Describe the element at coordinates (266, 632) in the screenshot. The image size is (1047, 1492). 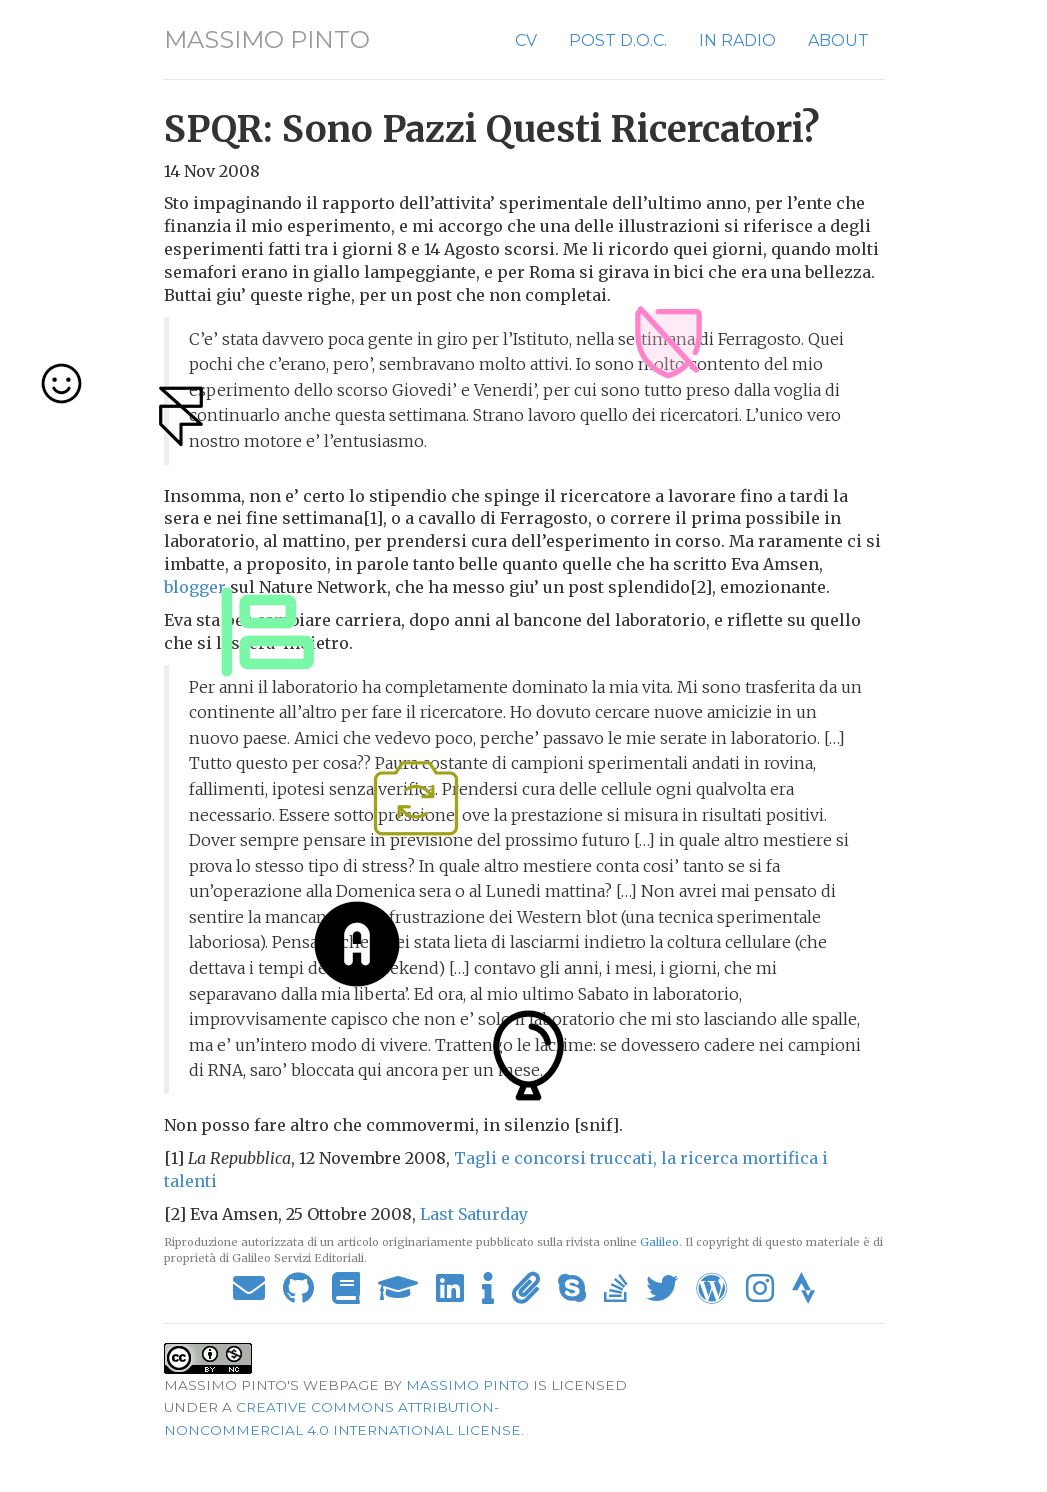
I see `align text to the left` at that location.